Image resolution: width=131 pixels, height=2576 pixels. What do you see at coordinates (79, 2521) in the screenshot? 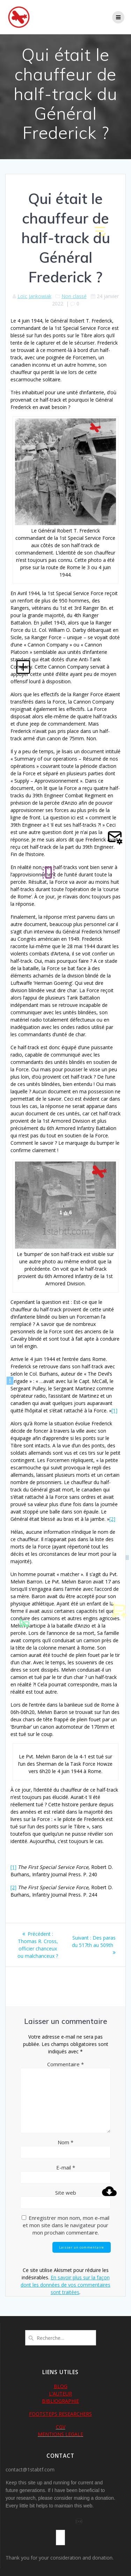
I see `enable closed captions` at bounding box center [79, 2521].